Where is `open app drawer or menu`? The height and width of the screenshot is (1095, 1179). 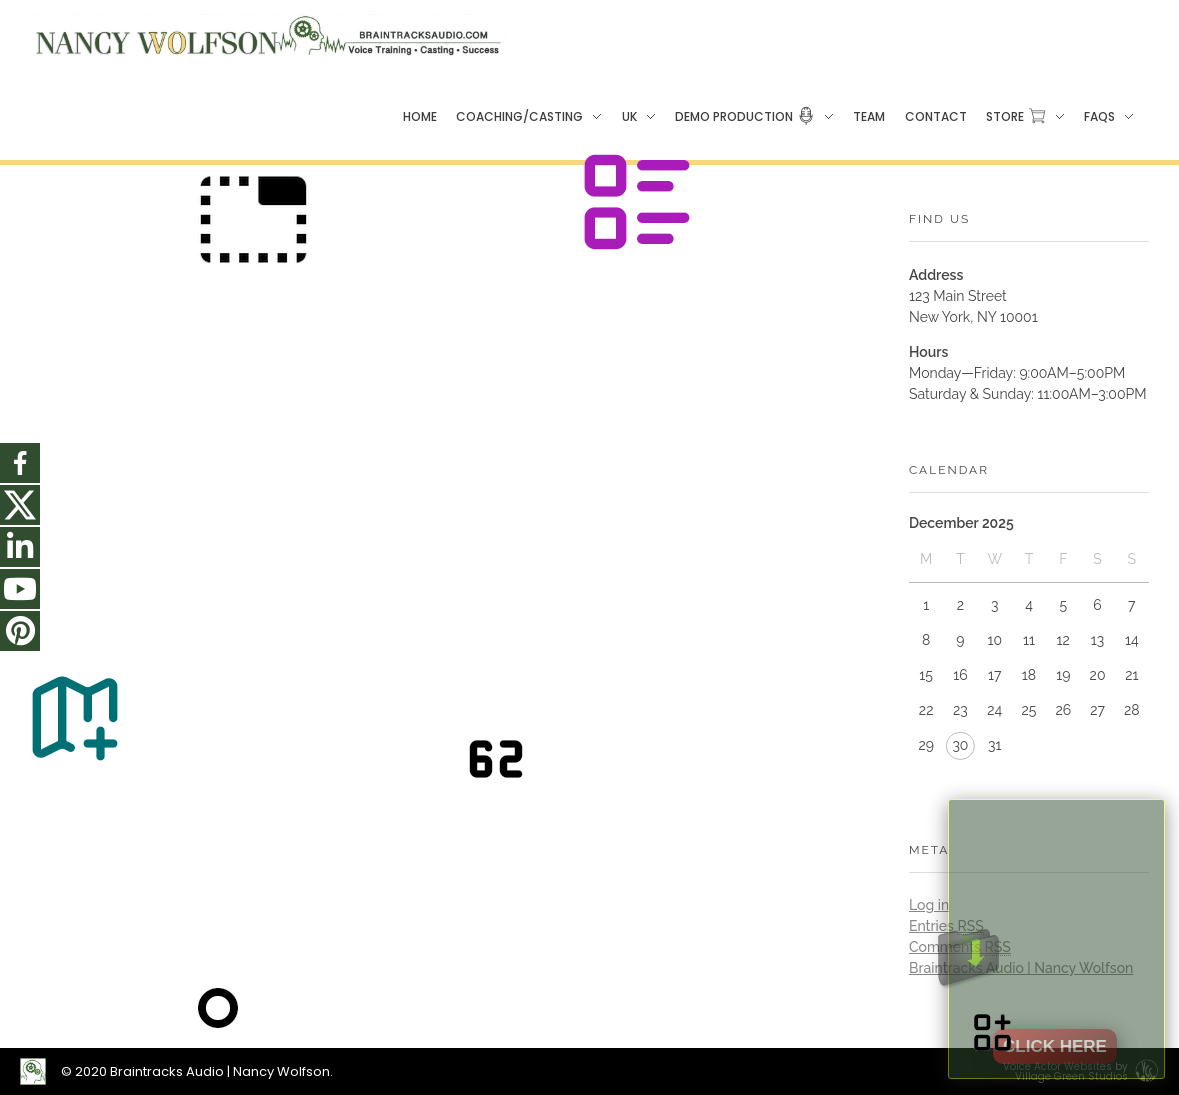
open app drawer or menu is located at coordinates (992, 1032).